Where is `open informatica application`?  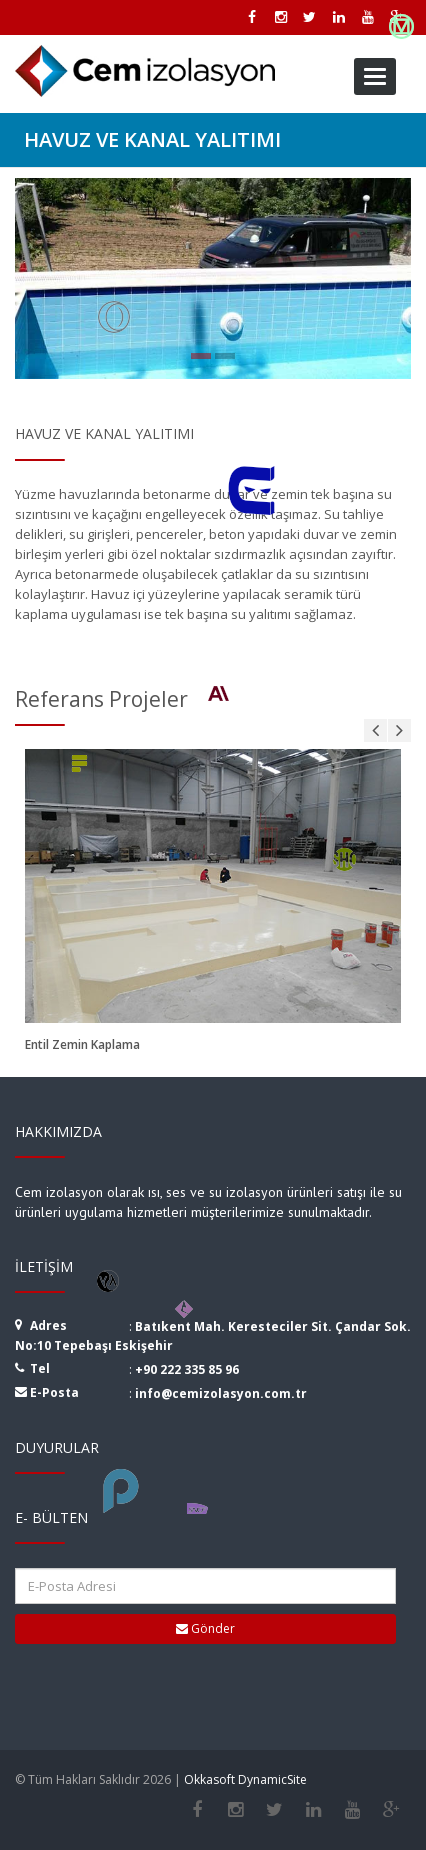
open informatica application is located at coordinates (184, 1309).